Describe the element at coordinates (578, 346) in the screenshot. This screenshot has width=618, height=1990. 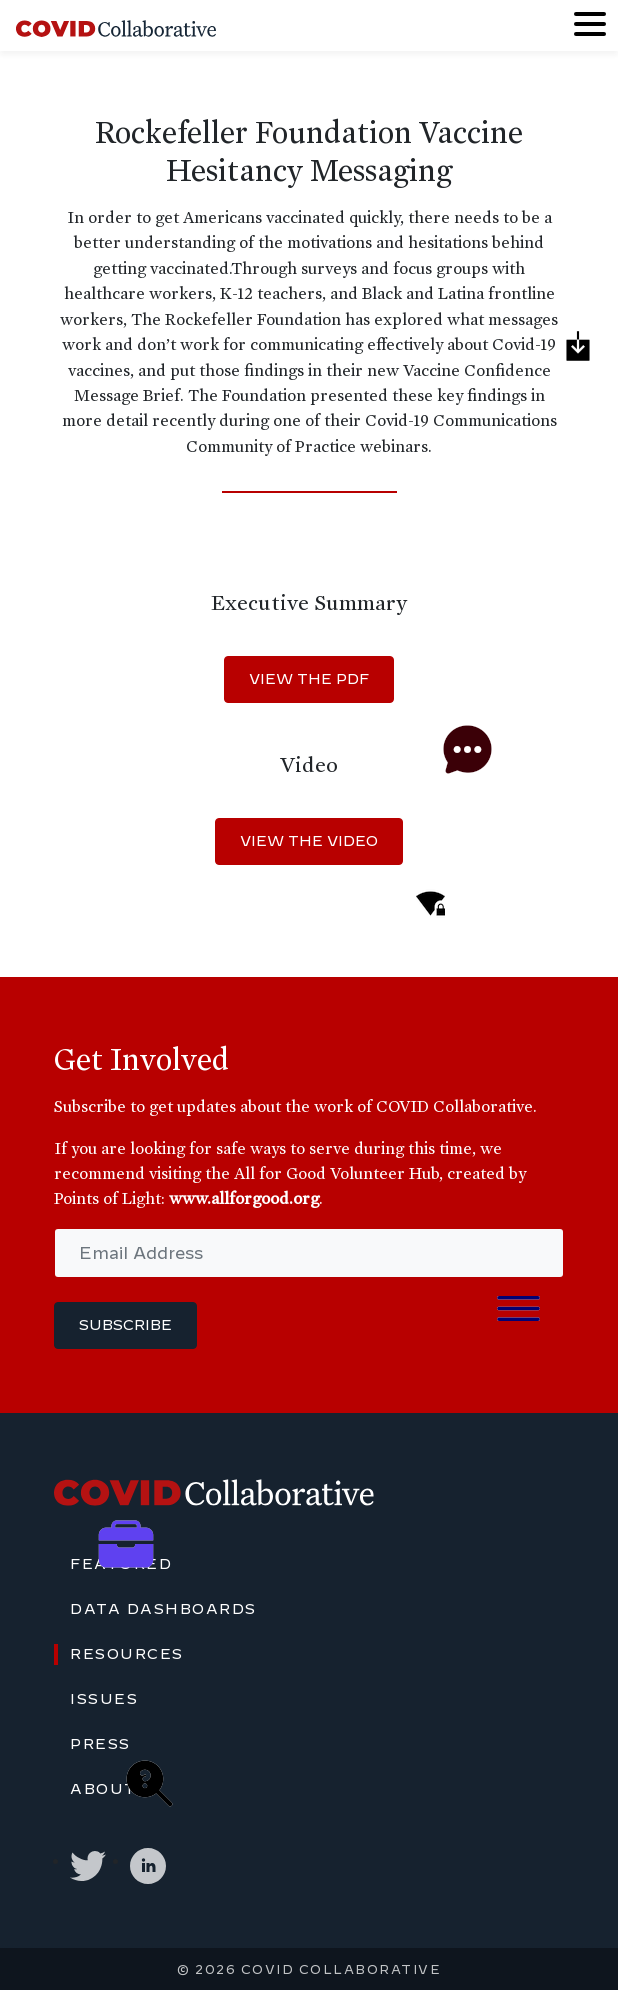
I see `download a file to your device` at that location.